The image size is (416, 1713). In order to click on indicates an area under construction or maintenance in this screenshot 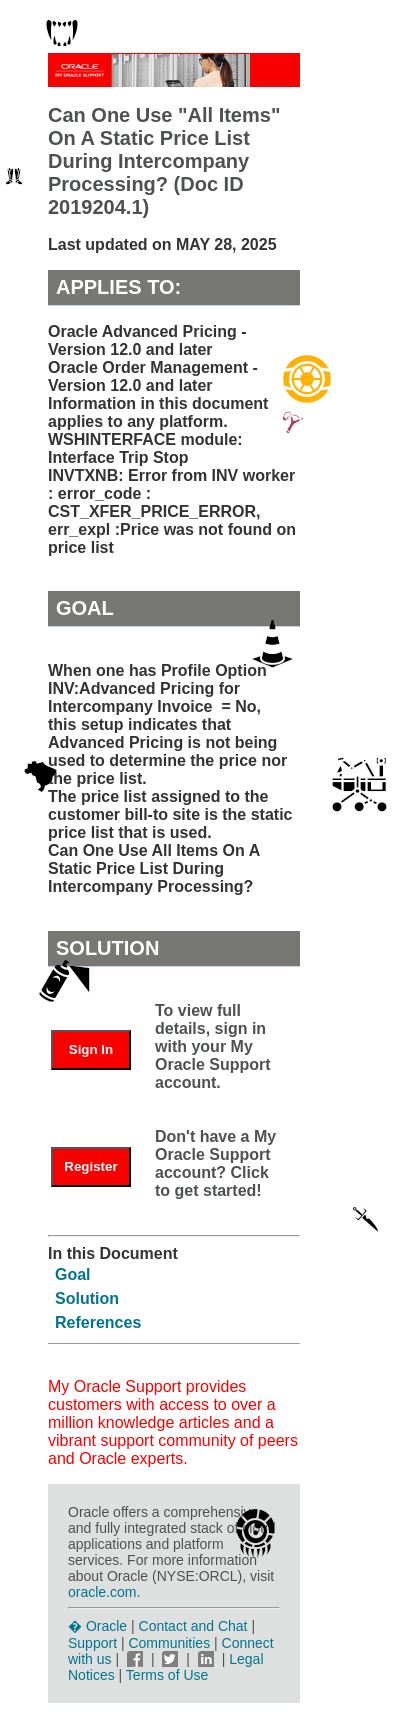, I will do `click(272, 643)`.